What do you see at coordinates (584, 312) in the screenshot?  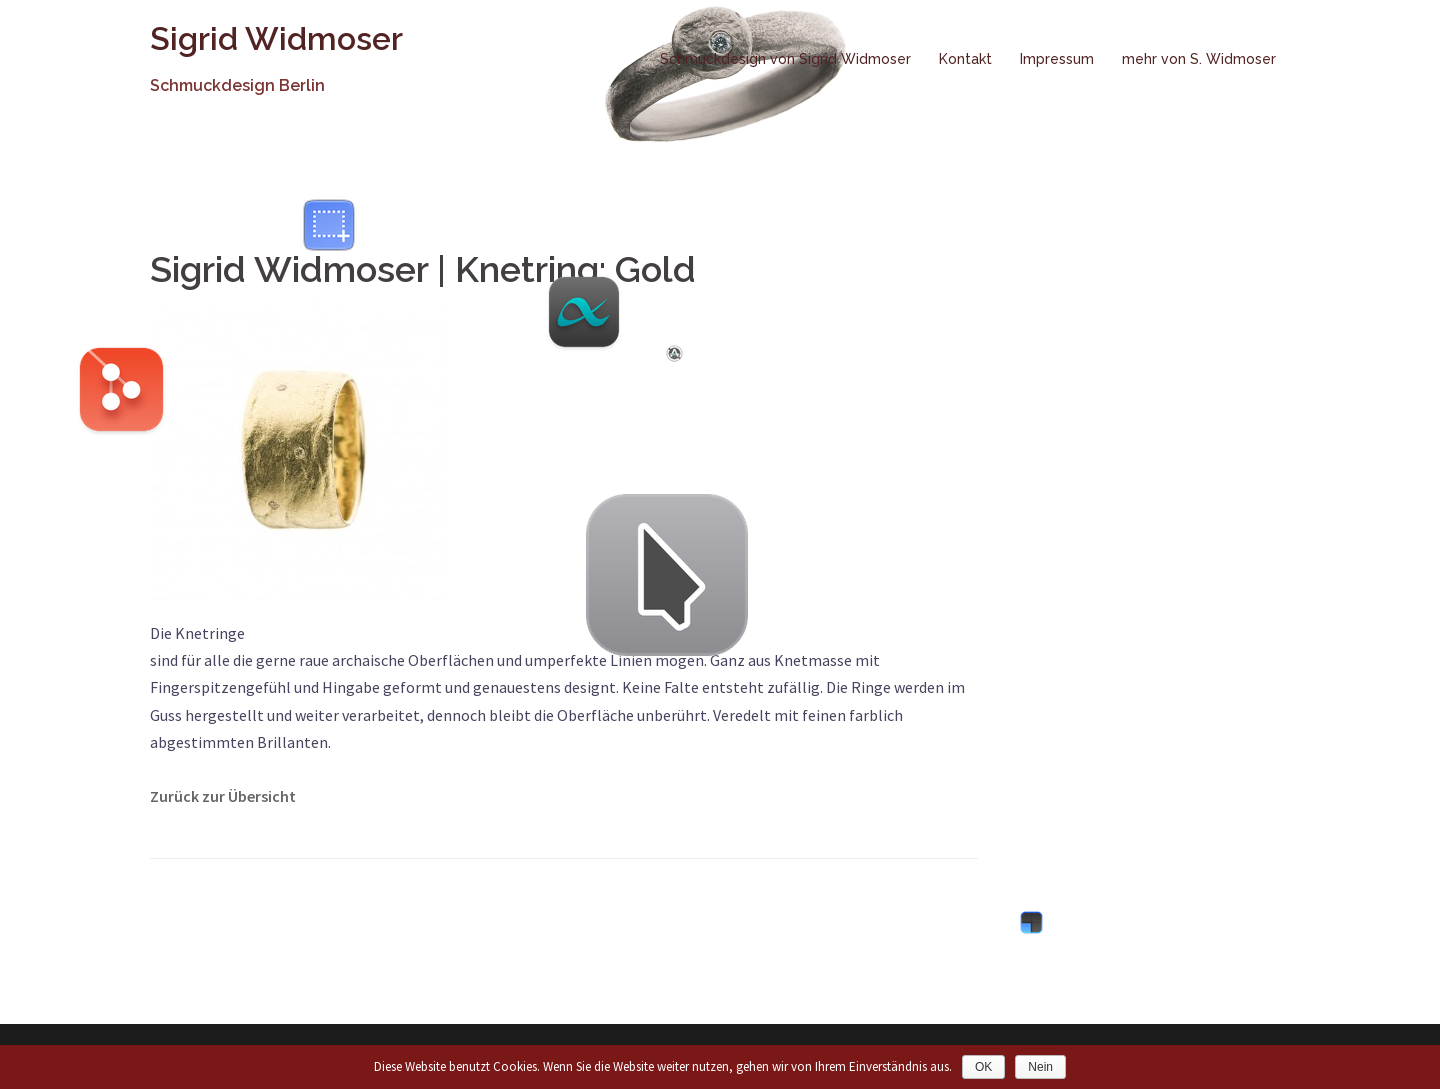 I see `open albert app launcher` at bounding box center [584, 312].